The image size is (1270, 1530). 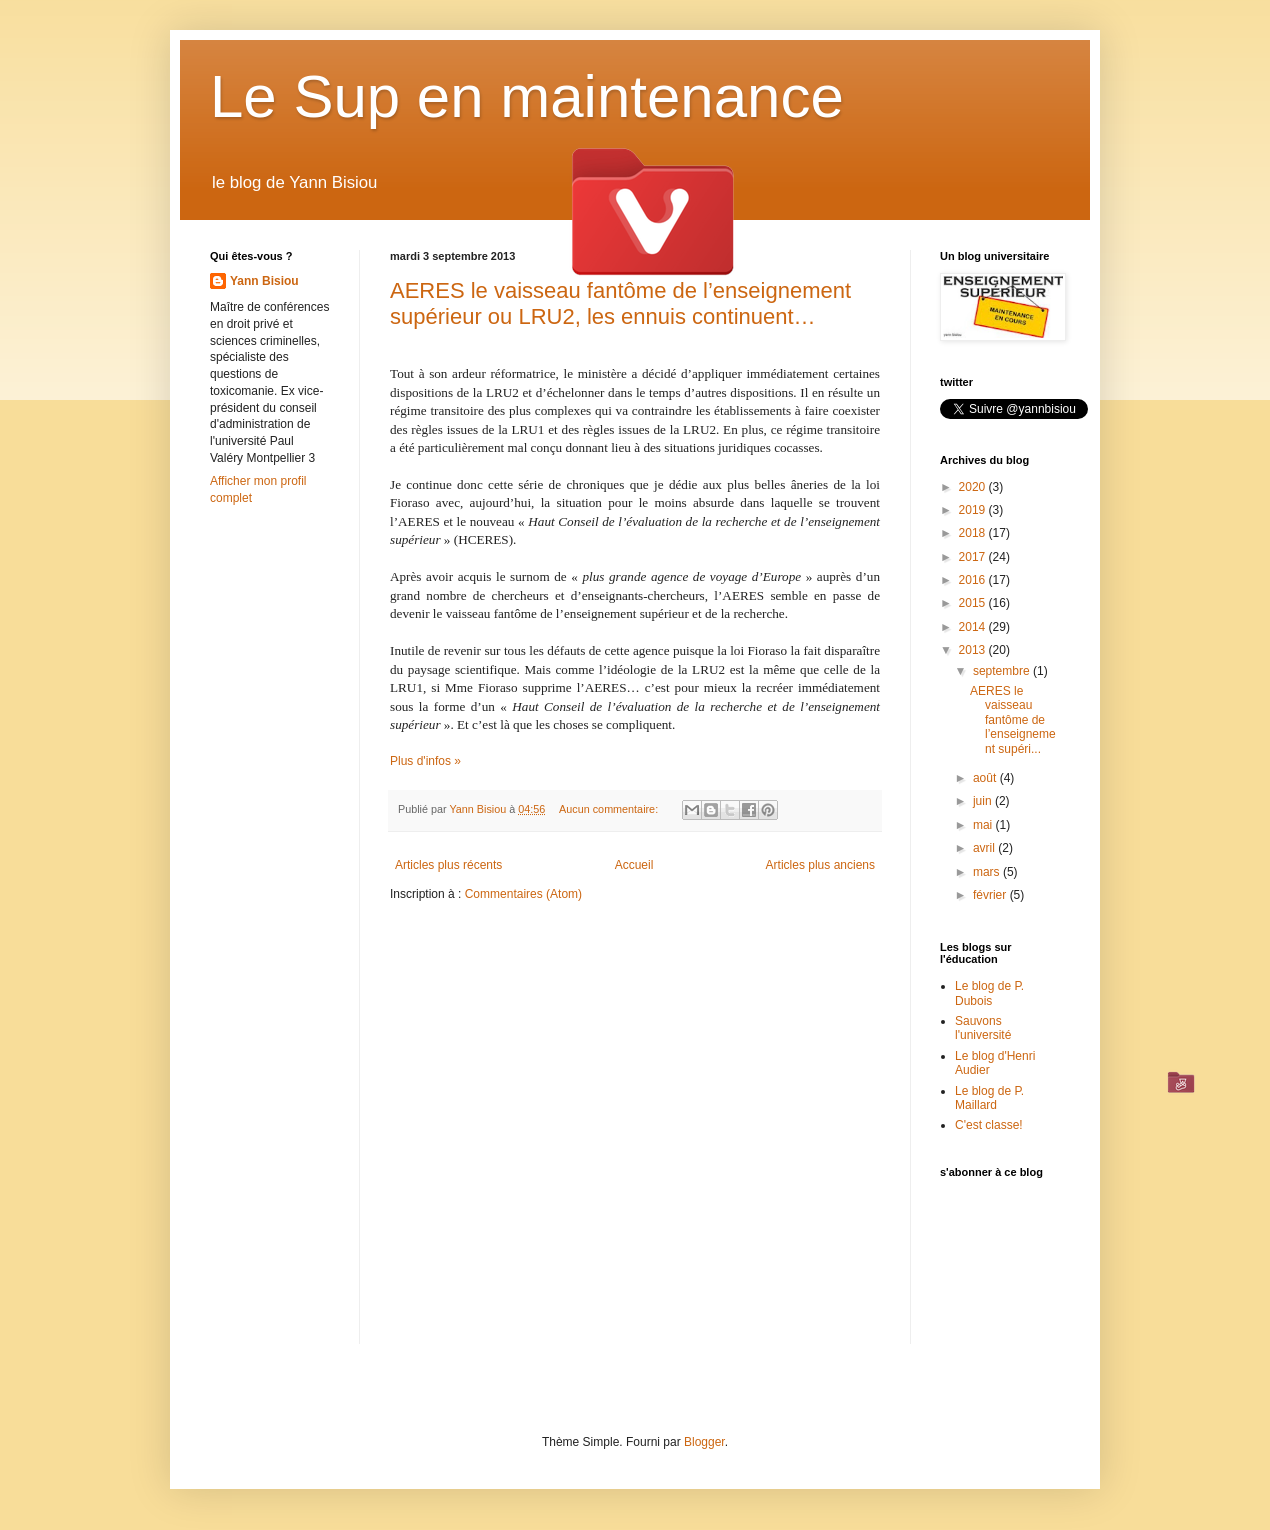 I want to click on open vivaldi browser downloads folder, so click(x=652, y=216).